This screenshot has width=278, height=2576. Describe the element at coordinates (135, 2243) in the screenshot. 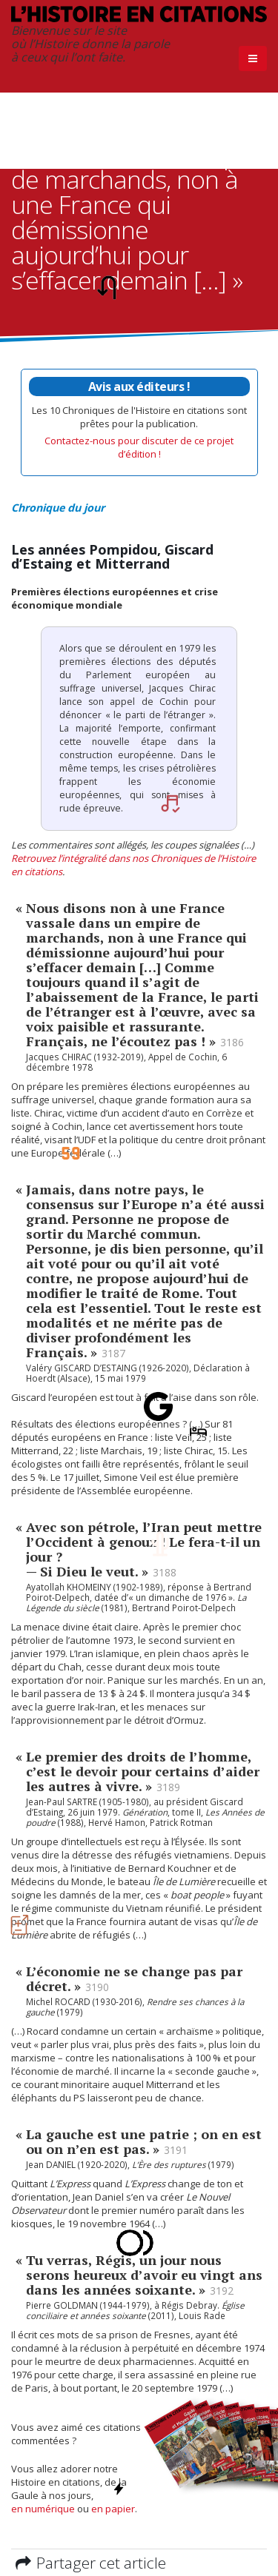

I see `indicates active recording or live streaming status` at that location.